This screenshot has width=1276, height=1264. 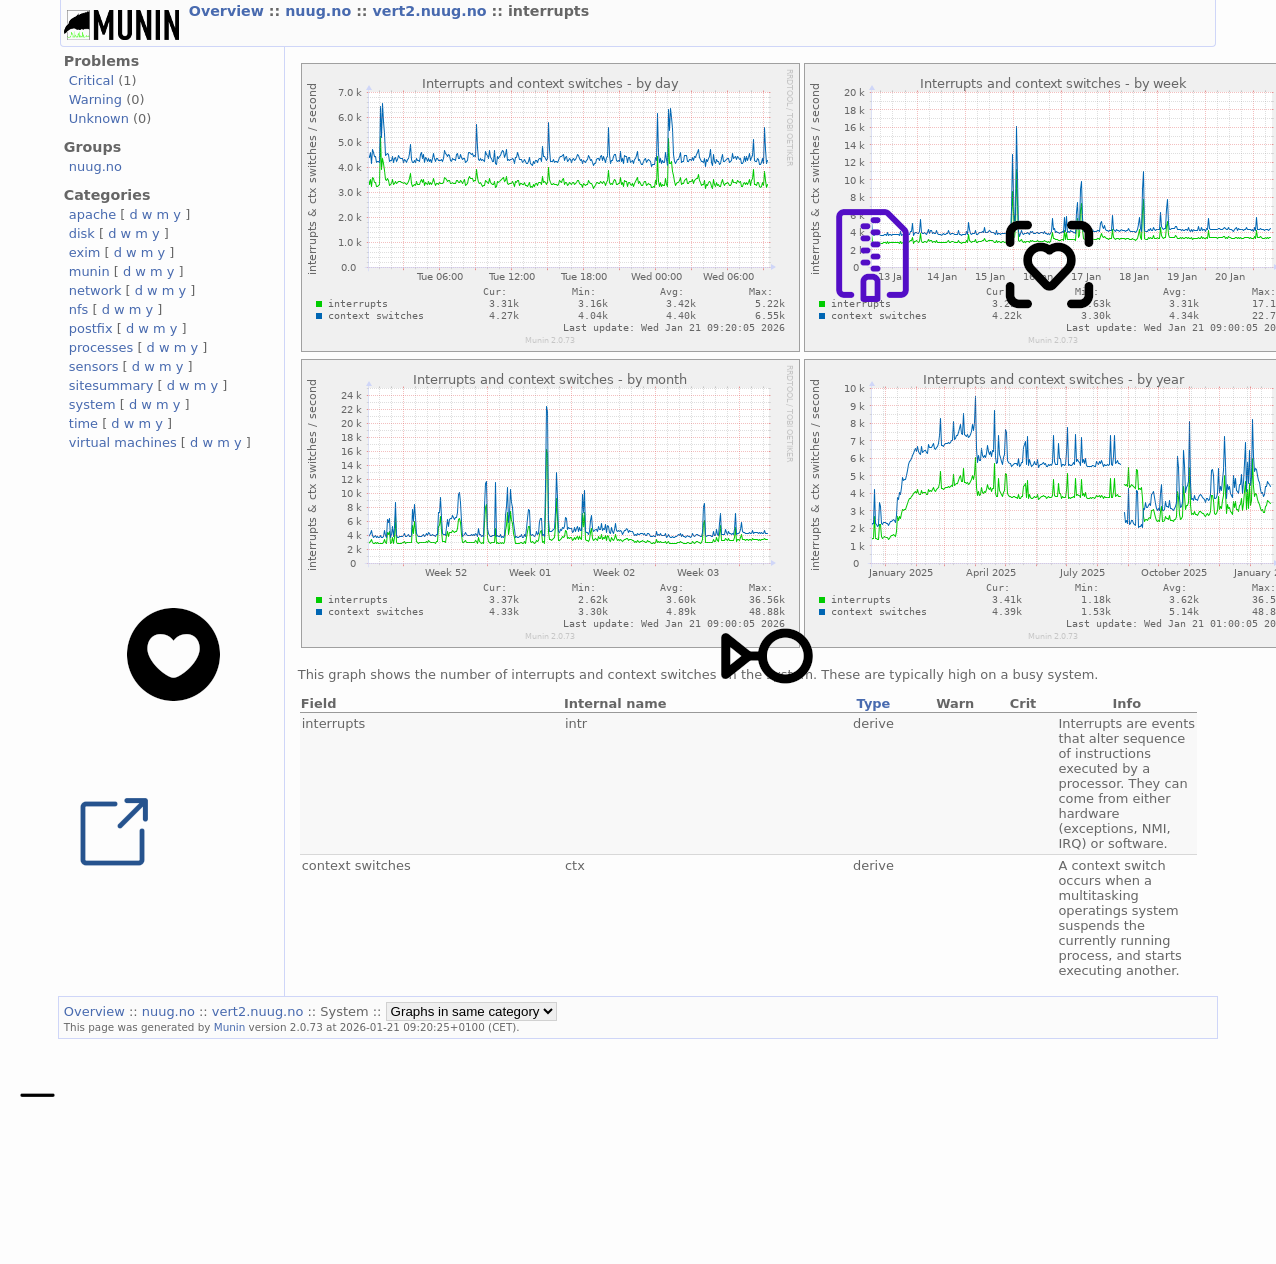 I want to click on open link in a new tab or window, so click(x=112, y=833).